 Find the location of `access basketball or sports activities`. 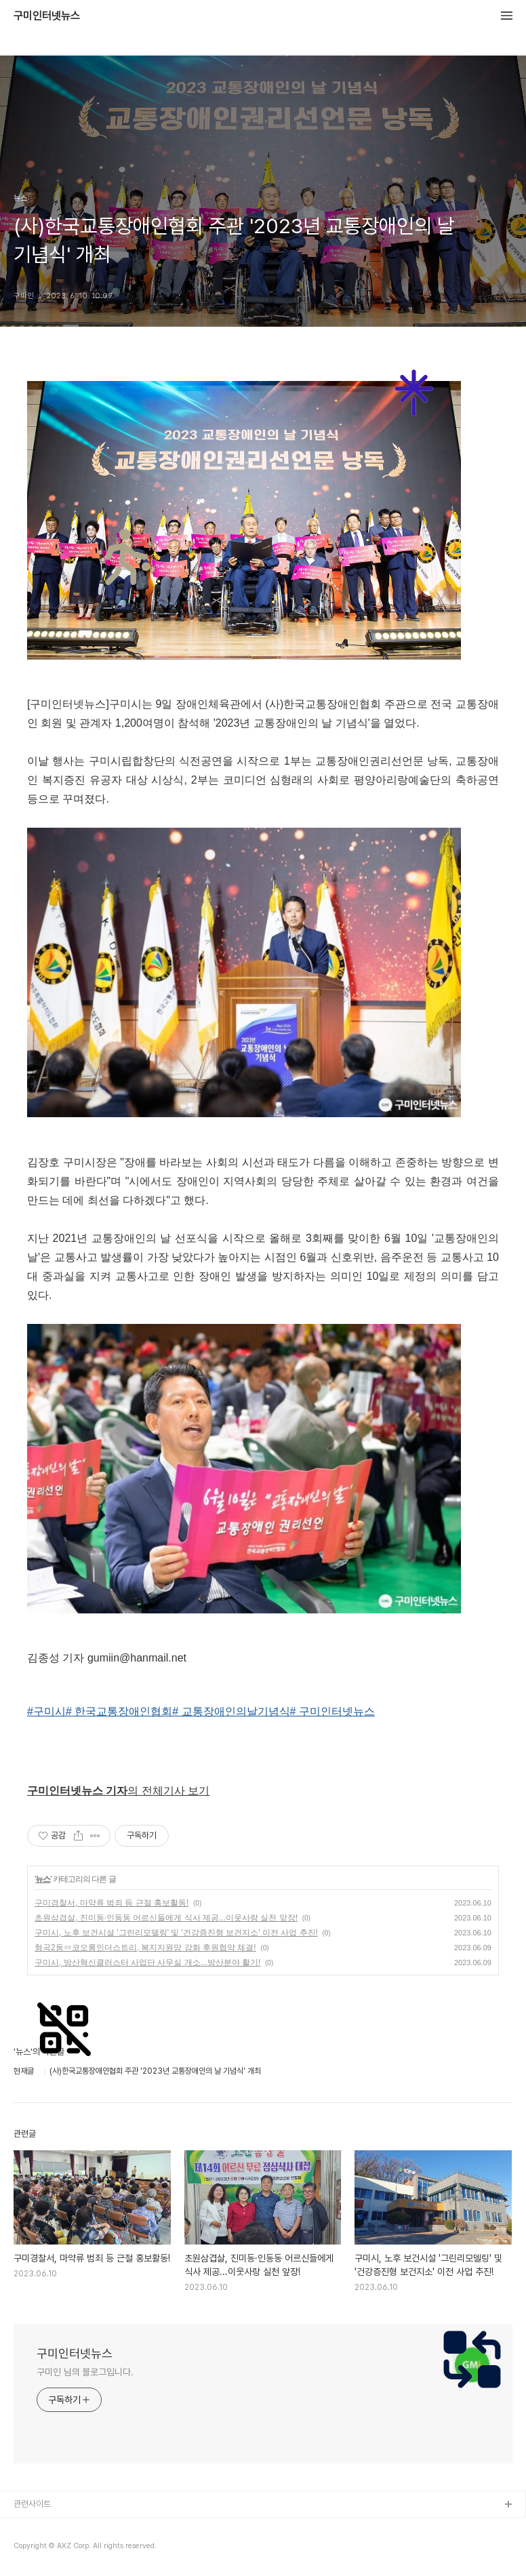

access basketball or sports activities is located at coordinates (127, 557).